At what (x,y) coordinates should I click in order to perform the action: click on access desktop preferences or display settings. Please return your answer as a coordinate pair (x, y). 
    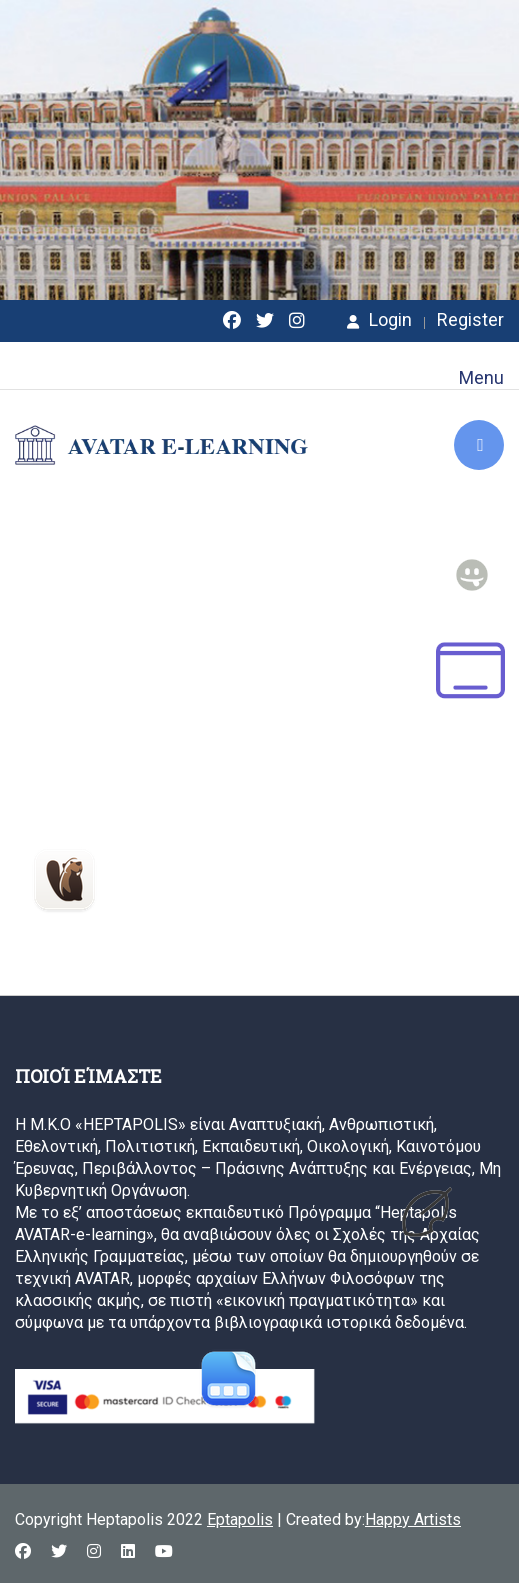
    Looking at the image, I should click on (470, 672).